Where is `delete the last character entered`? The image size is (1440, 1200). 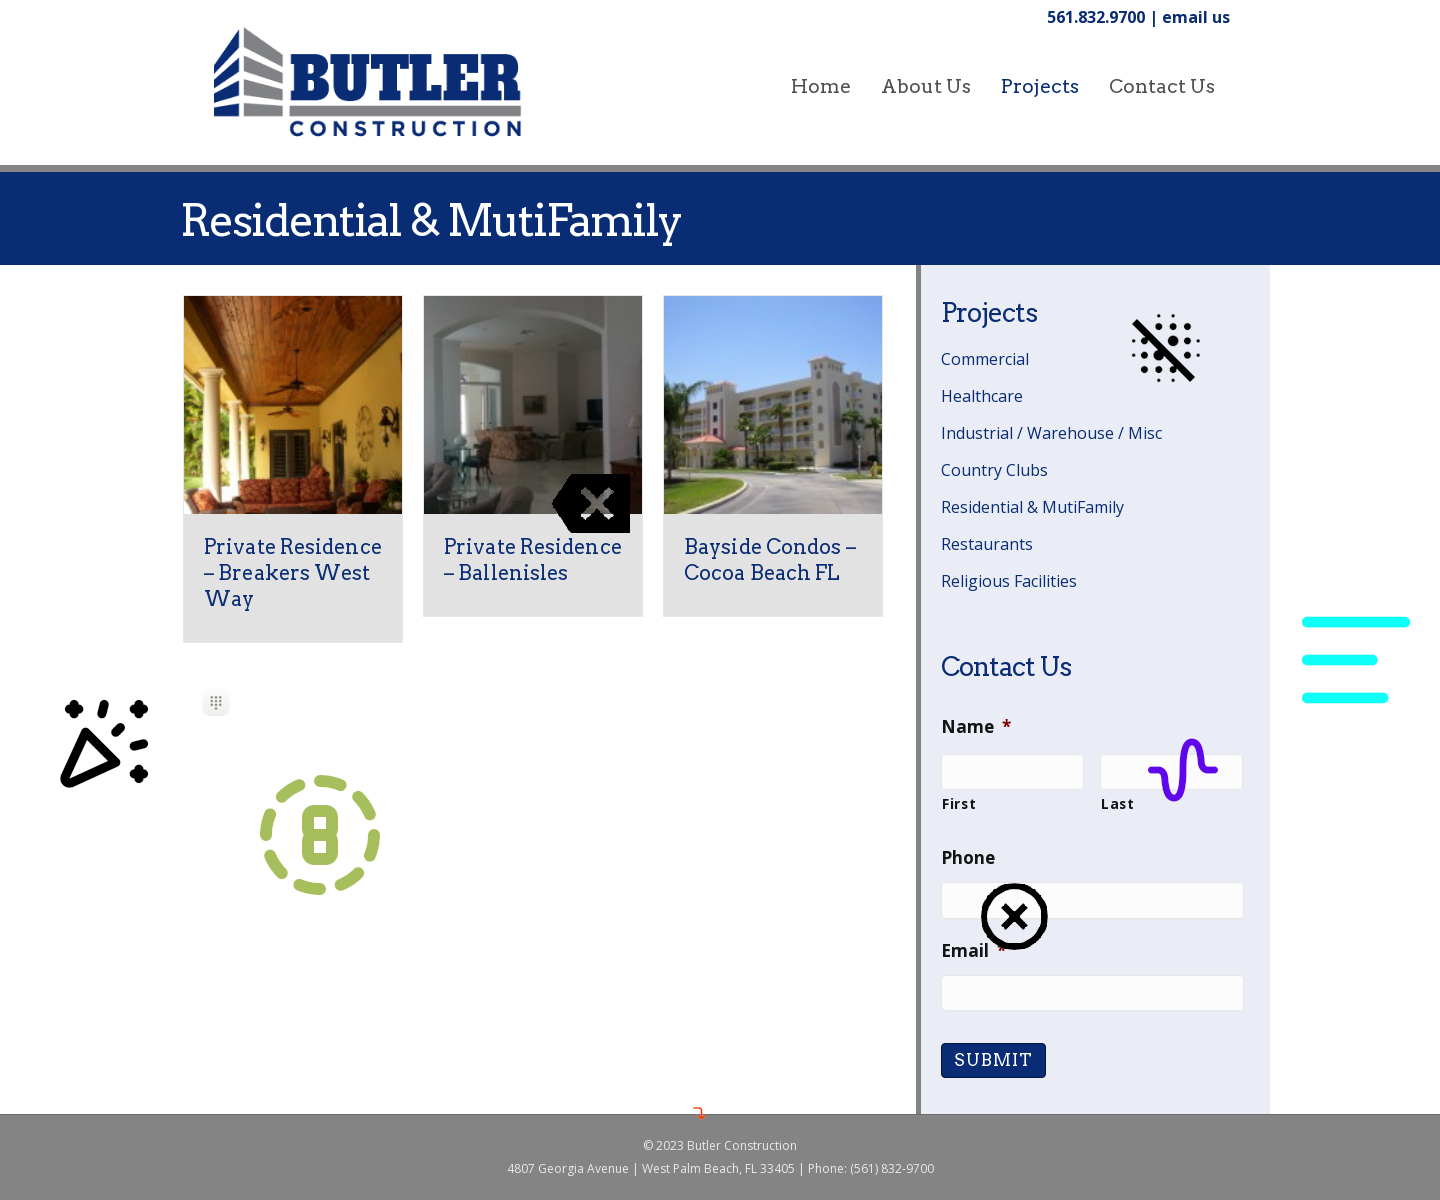 delete the last character entered is located at coordinates (590, 503).